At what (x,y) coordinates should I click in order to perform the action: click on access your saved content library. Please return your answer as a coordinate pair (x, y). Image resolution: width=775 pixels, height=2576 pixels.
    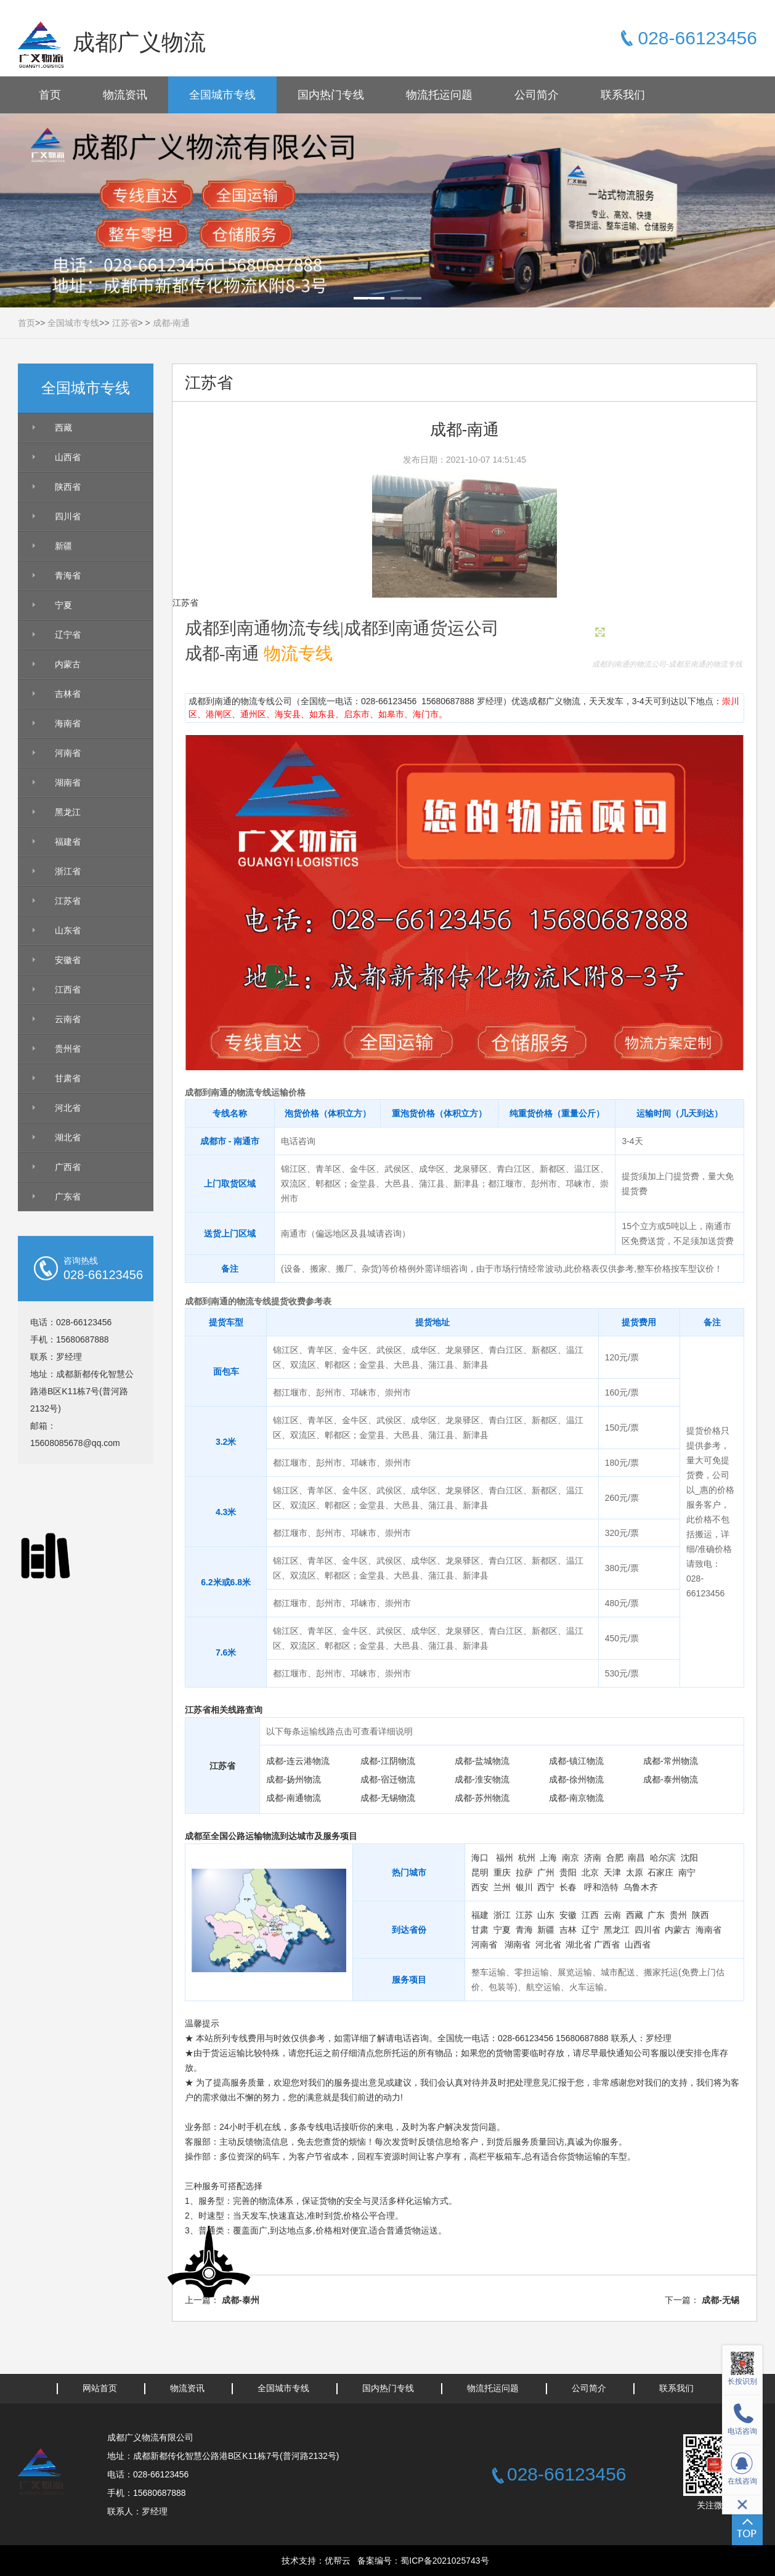
    Looking at the image, I should click on (46, 1556).